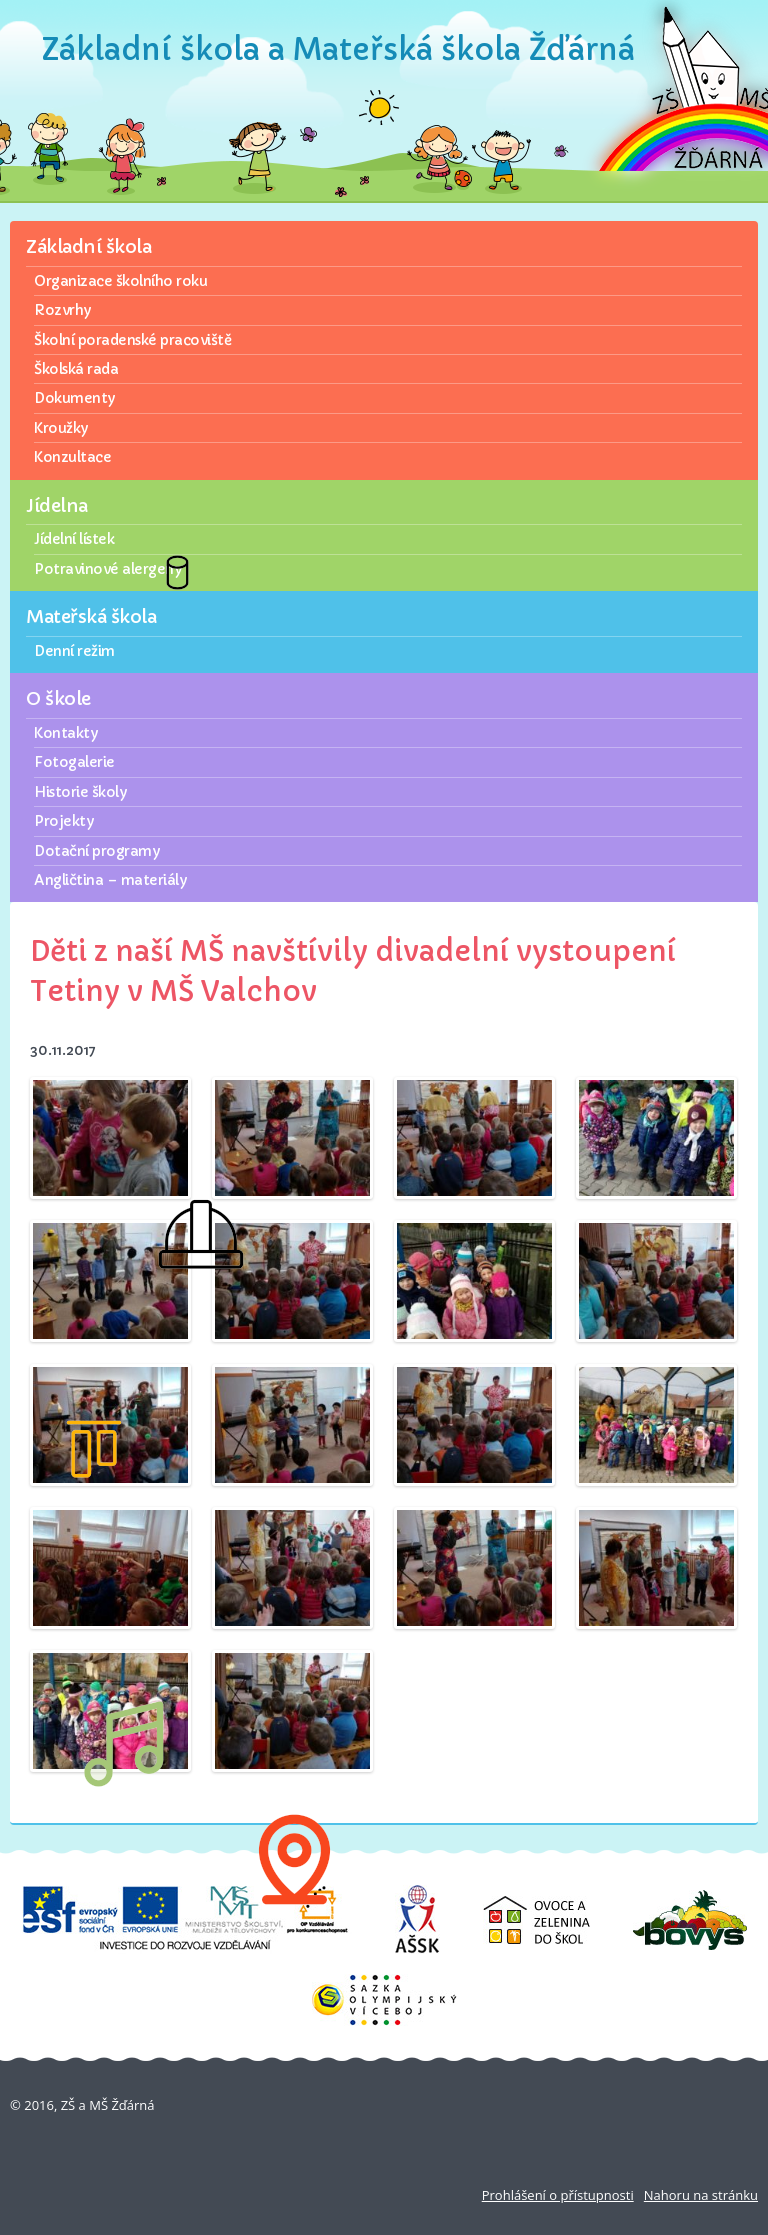 This screenshot has height=2235, width=768. What do you see at coordinates (201, 1239) in the screenshot?
I see `access construction or safety settings` at bounding box center [201, 1239].